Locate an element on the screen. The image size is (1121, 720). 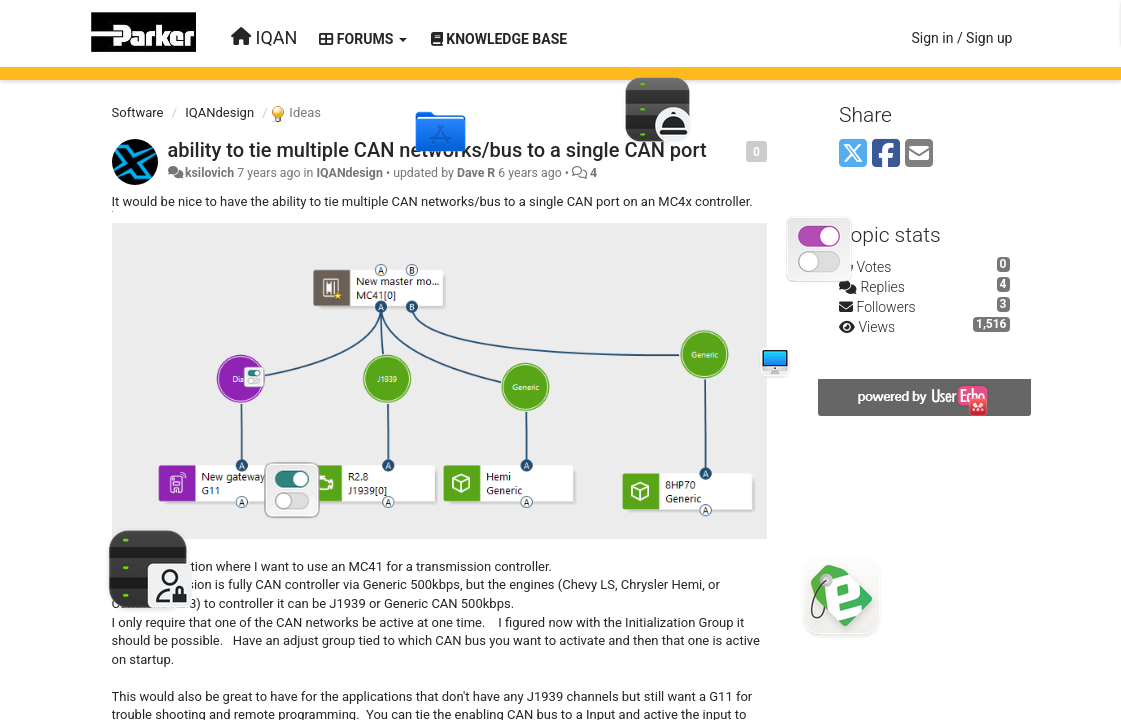
open templates folder is located at coordinates (440, 131).